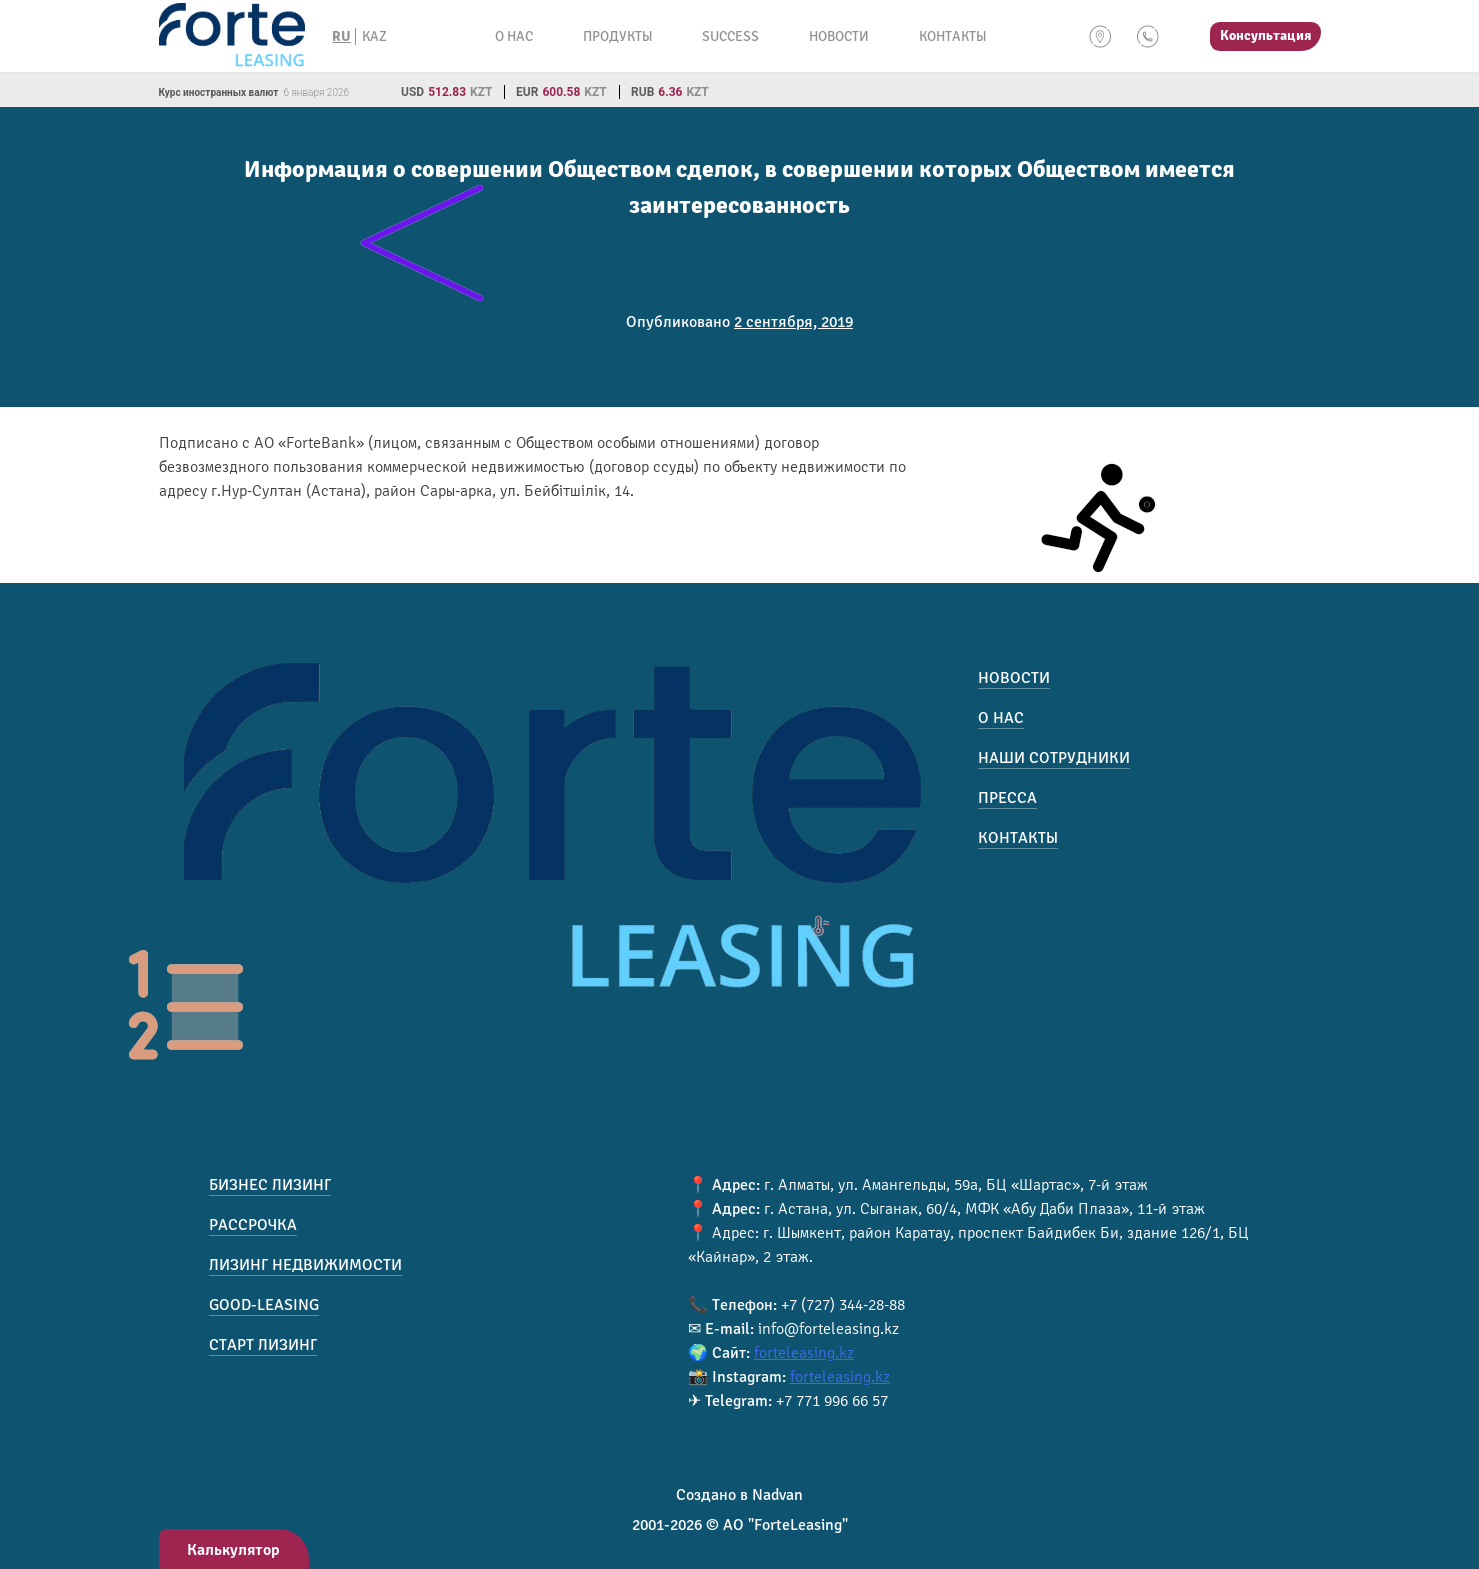  I want to click on go back to the previous screen, so click(425, 243).